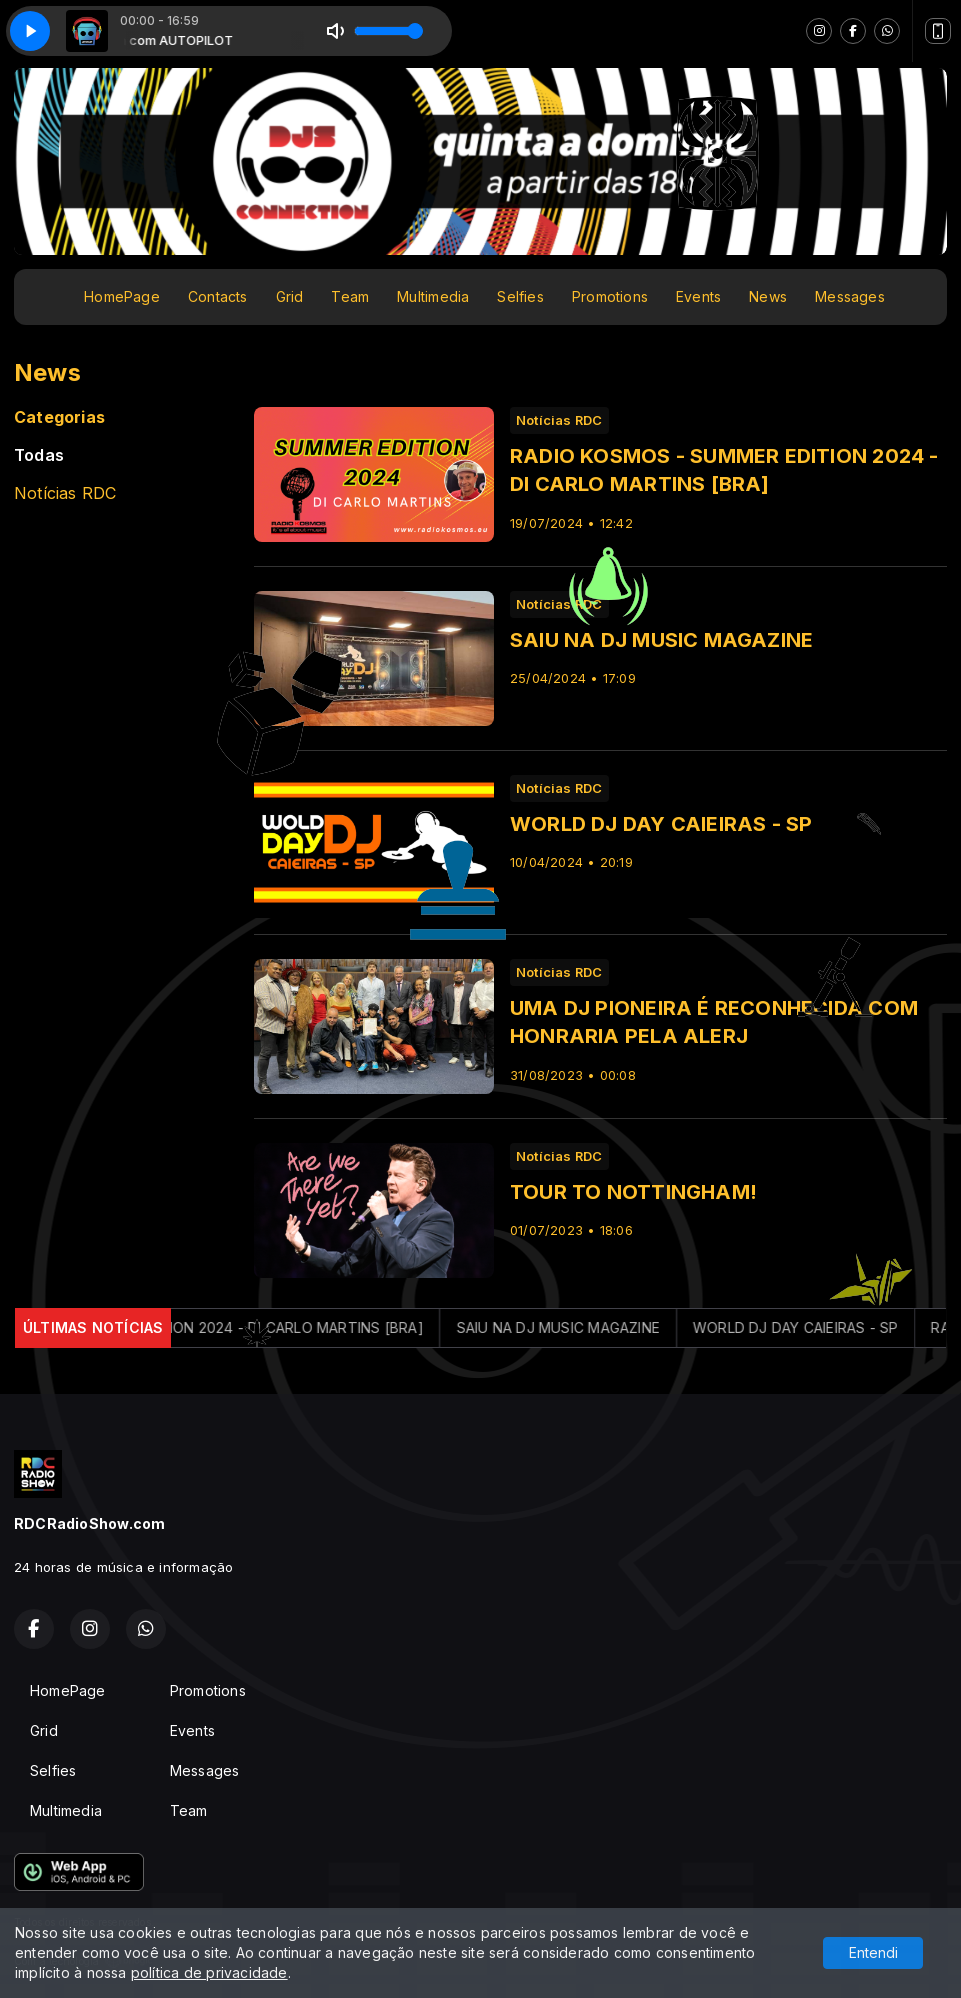  I want to click on apply a stamp or seal to a document, so click(458, 890).